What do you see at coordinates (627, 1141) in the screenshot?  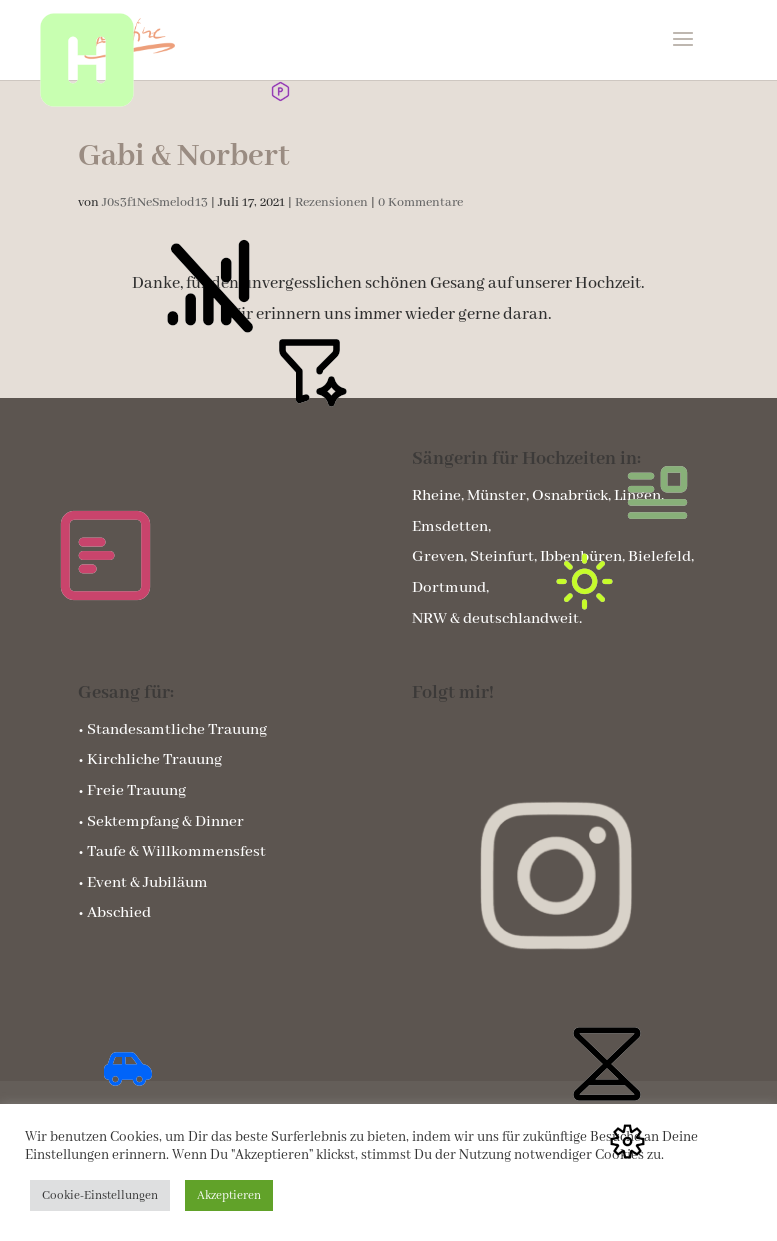 I see `open settings or preferences` at bounding box center [627, 1141].